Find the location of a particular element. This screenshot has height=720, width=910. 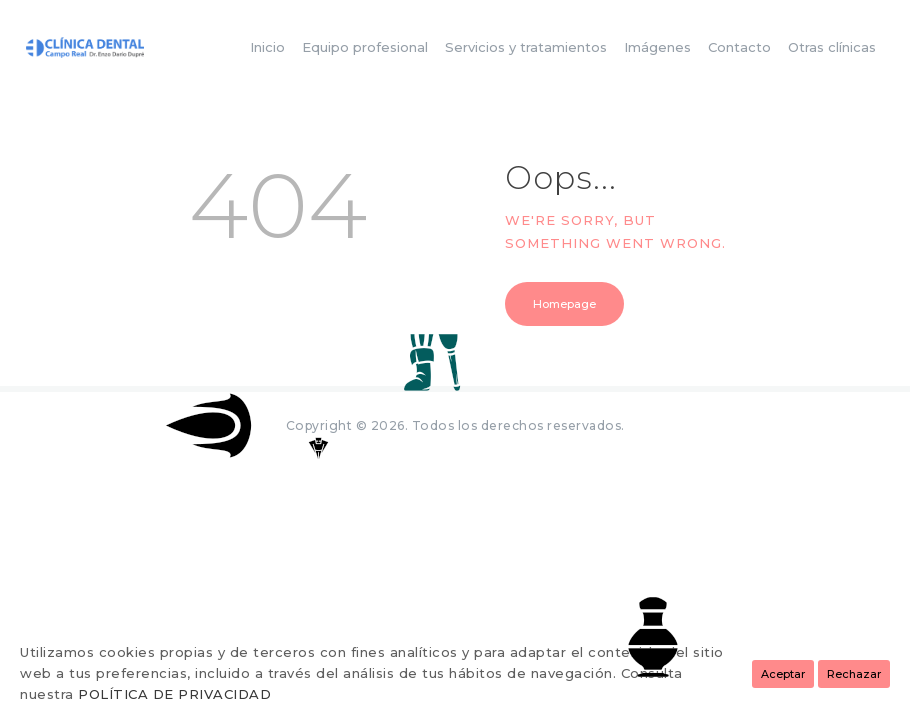

equip a peg leg accessory for your character is located at coordinates (432, 362).